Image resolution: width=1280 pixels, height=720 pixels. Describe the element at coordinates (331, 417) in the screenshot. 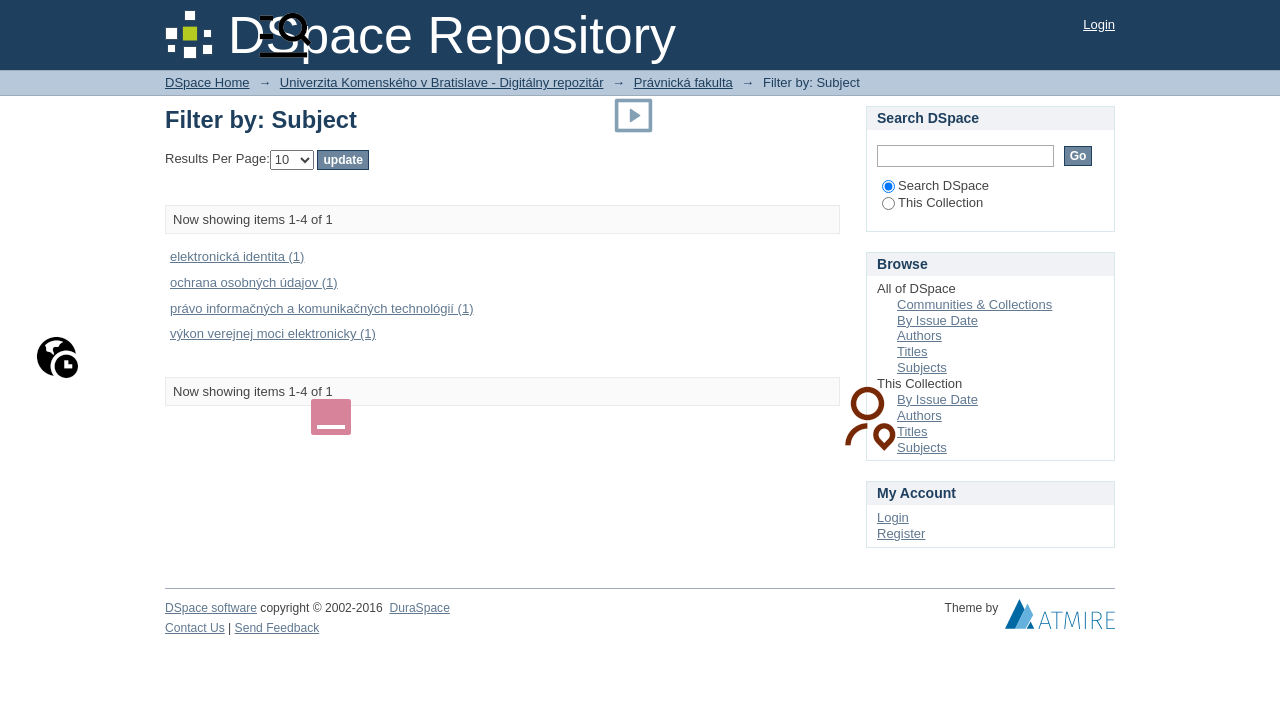

I see `switch to bottom panel layout` at that location.